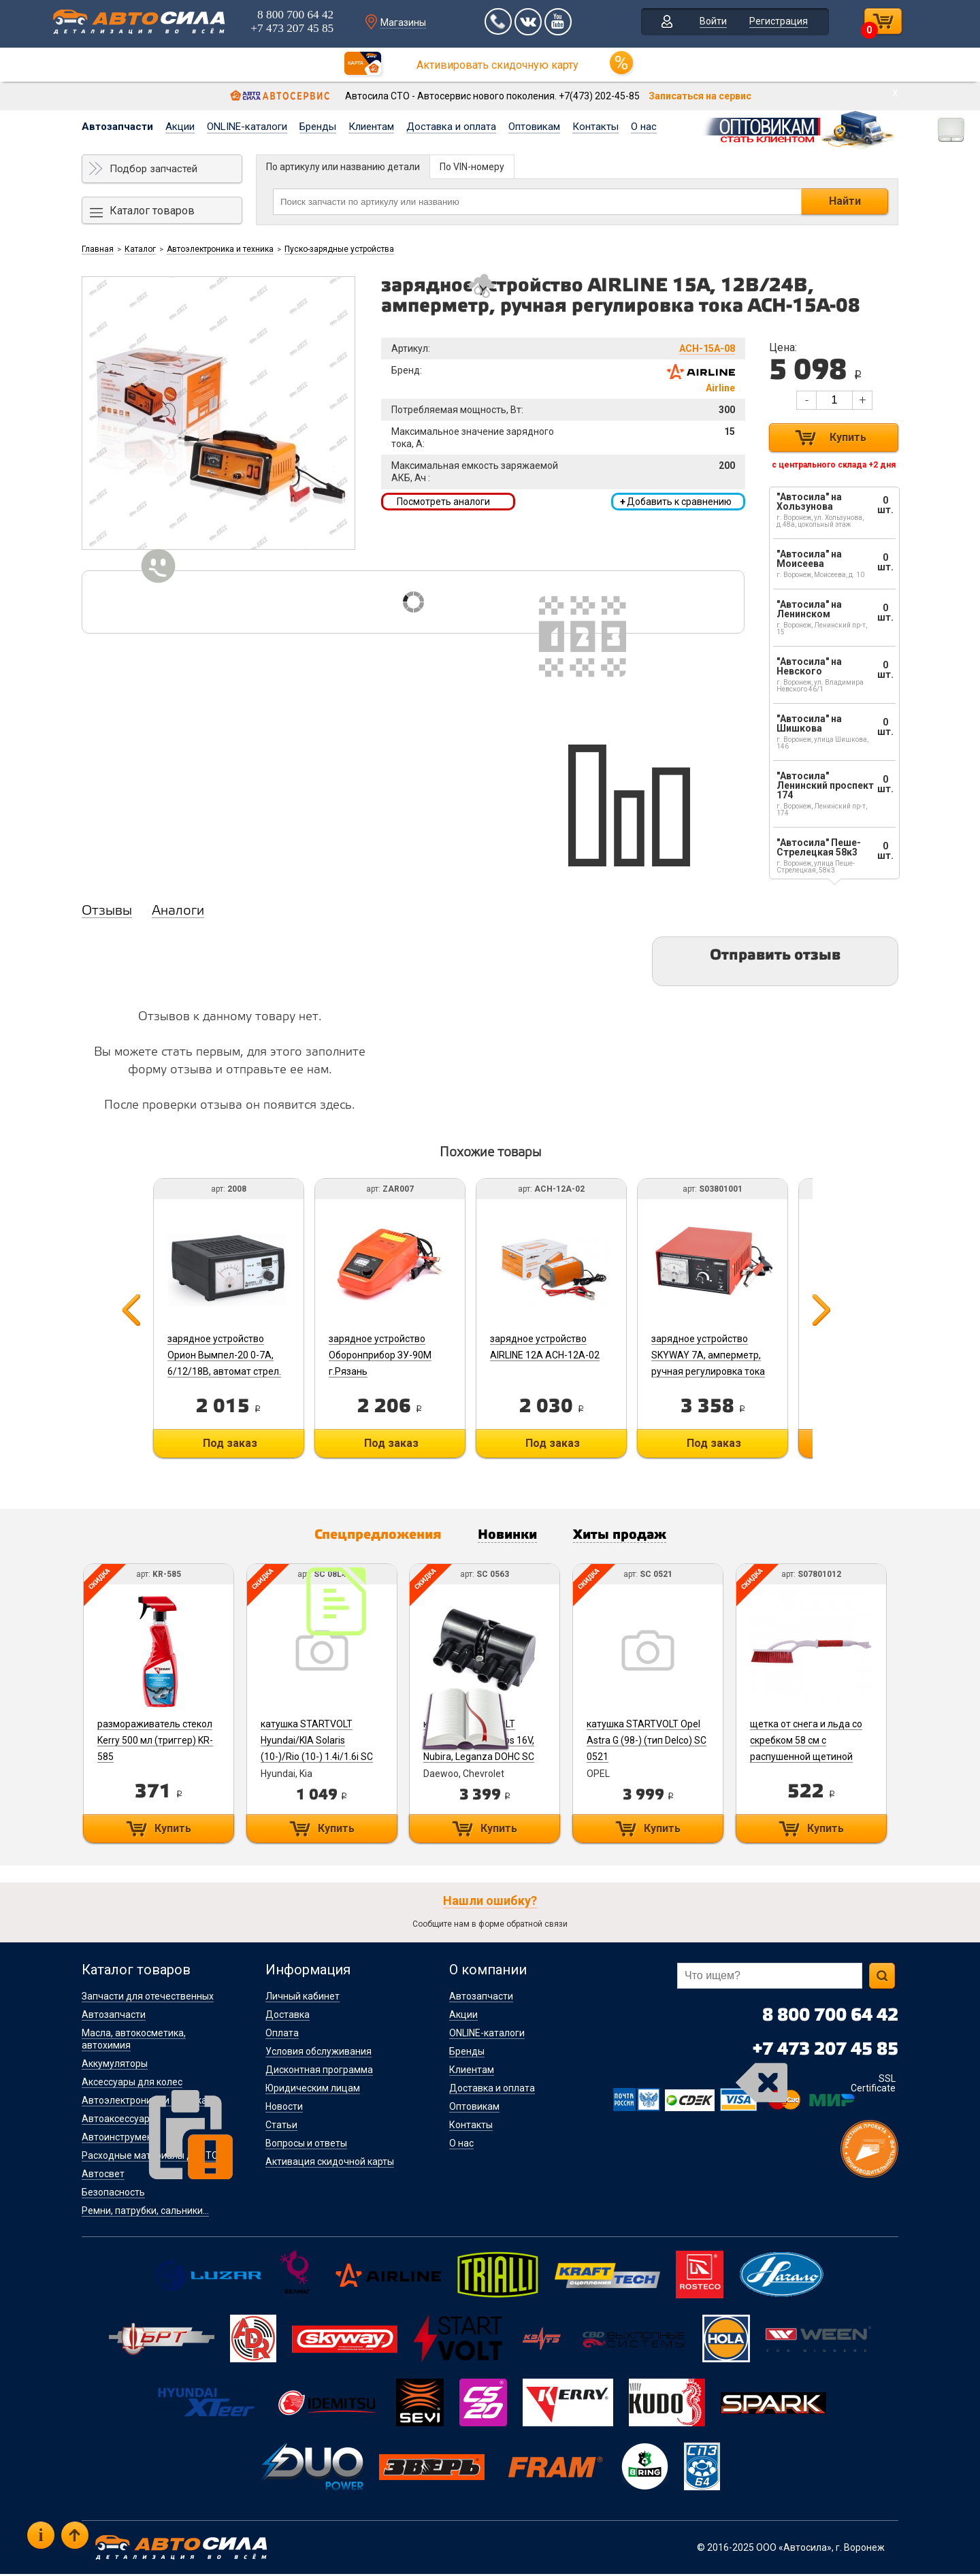 Image resolution: width=980 pixels, height=2576 pixels. I want to click on indicates a task or item is due or requires attention, so click(188, 2134).